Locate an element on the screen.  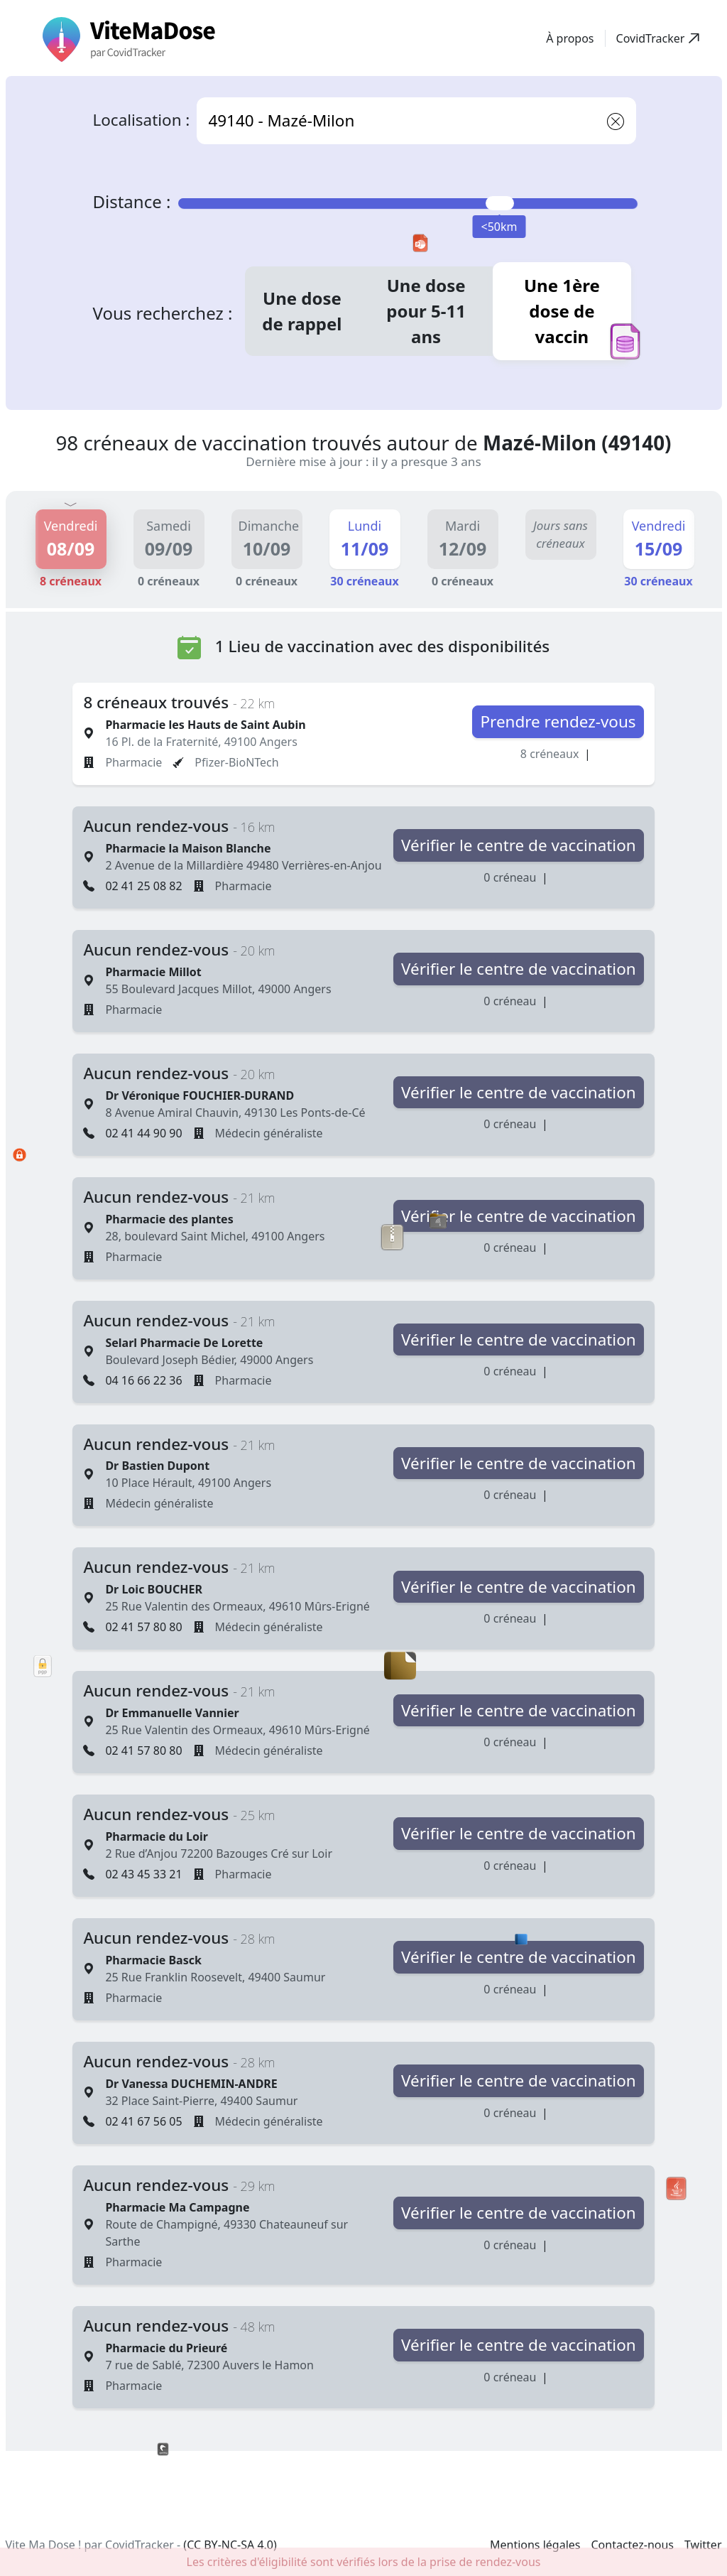
libreoffice base database file is located at coordinates (625, 341).